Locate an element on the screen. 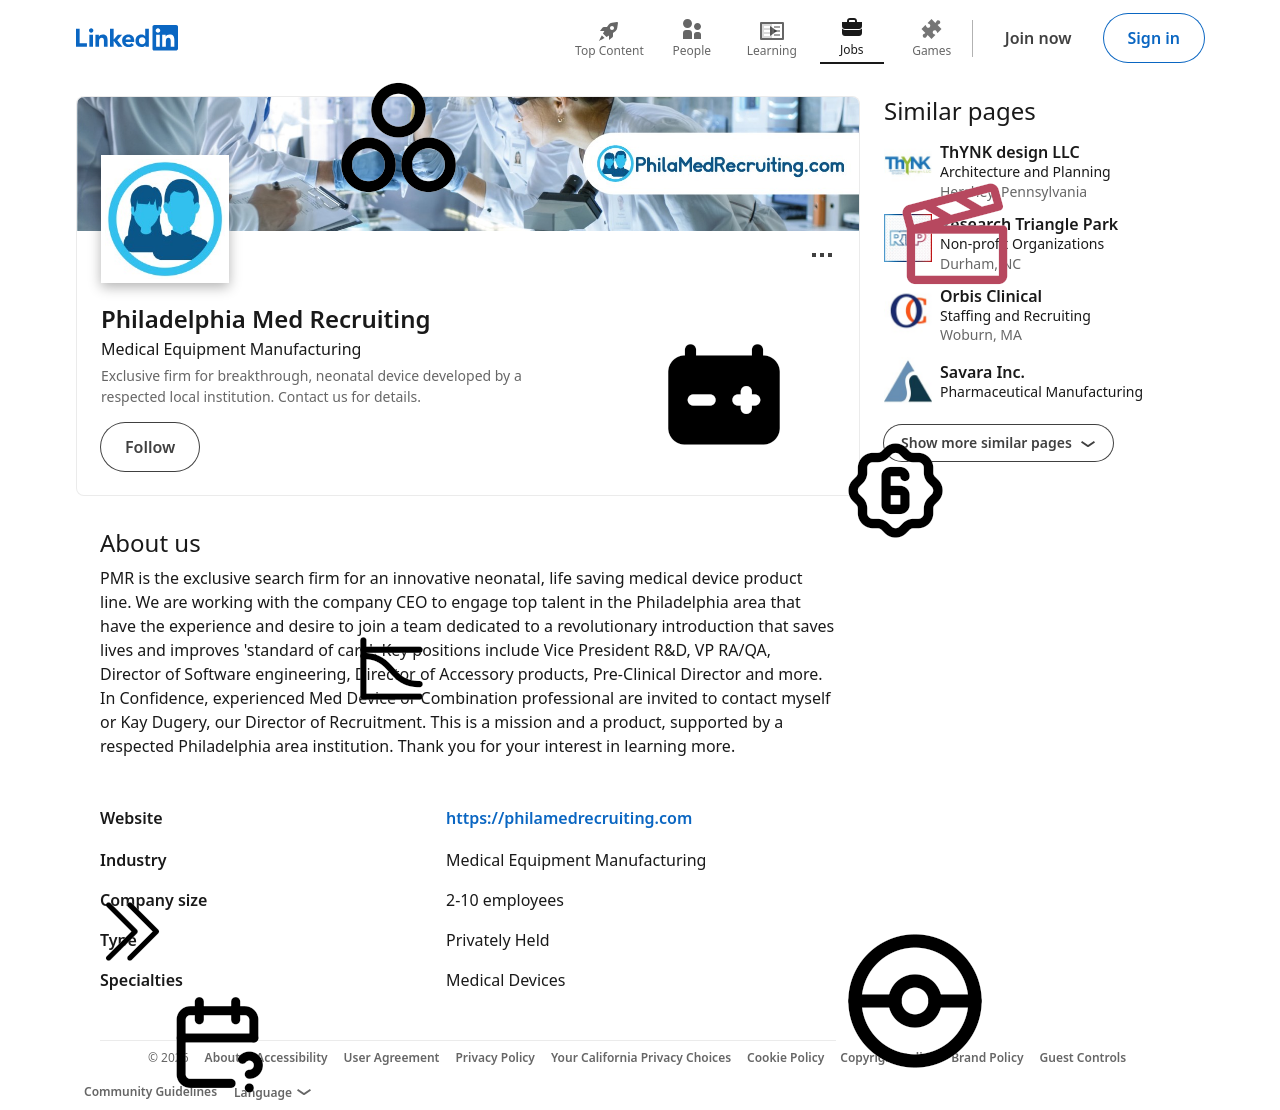  indicates vehicle battery status is located at coordinates (724, 400).